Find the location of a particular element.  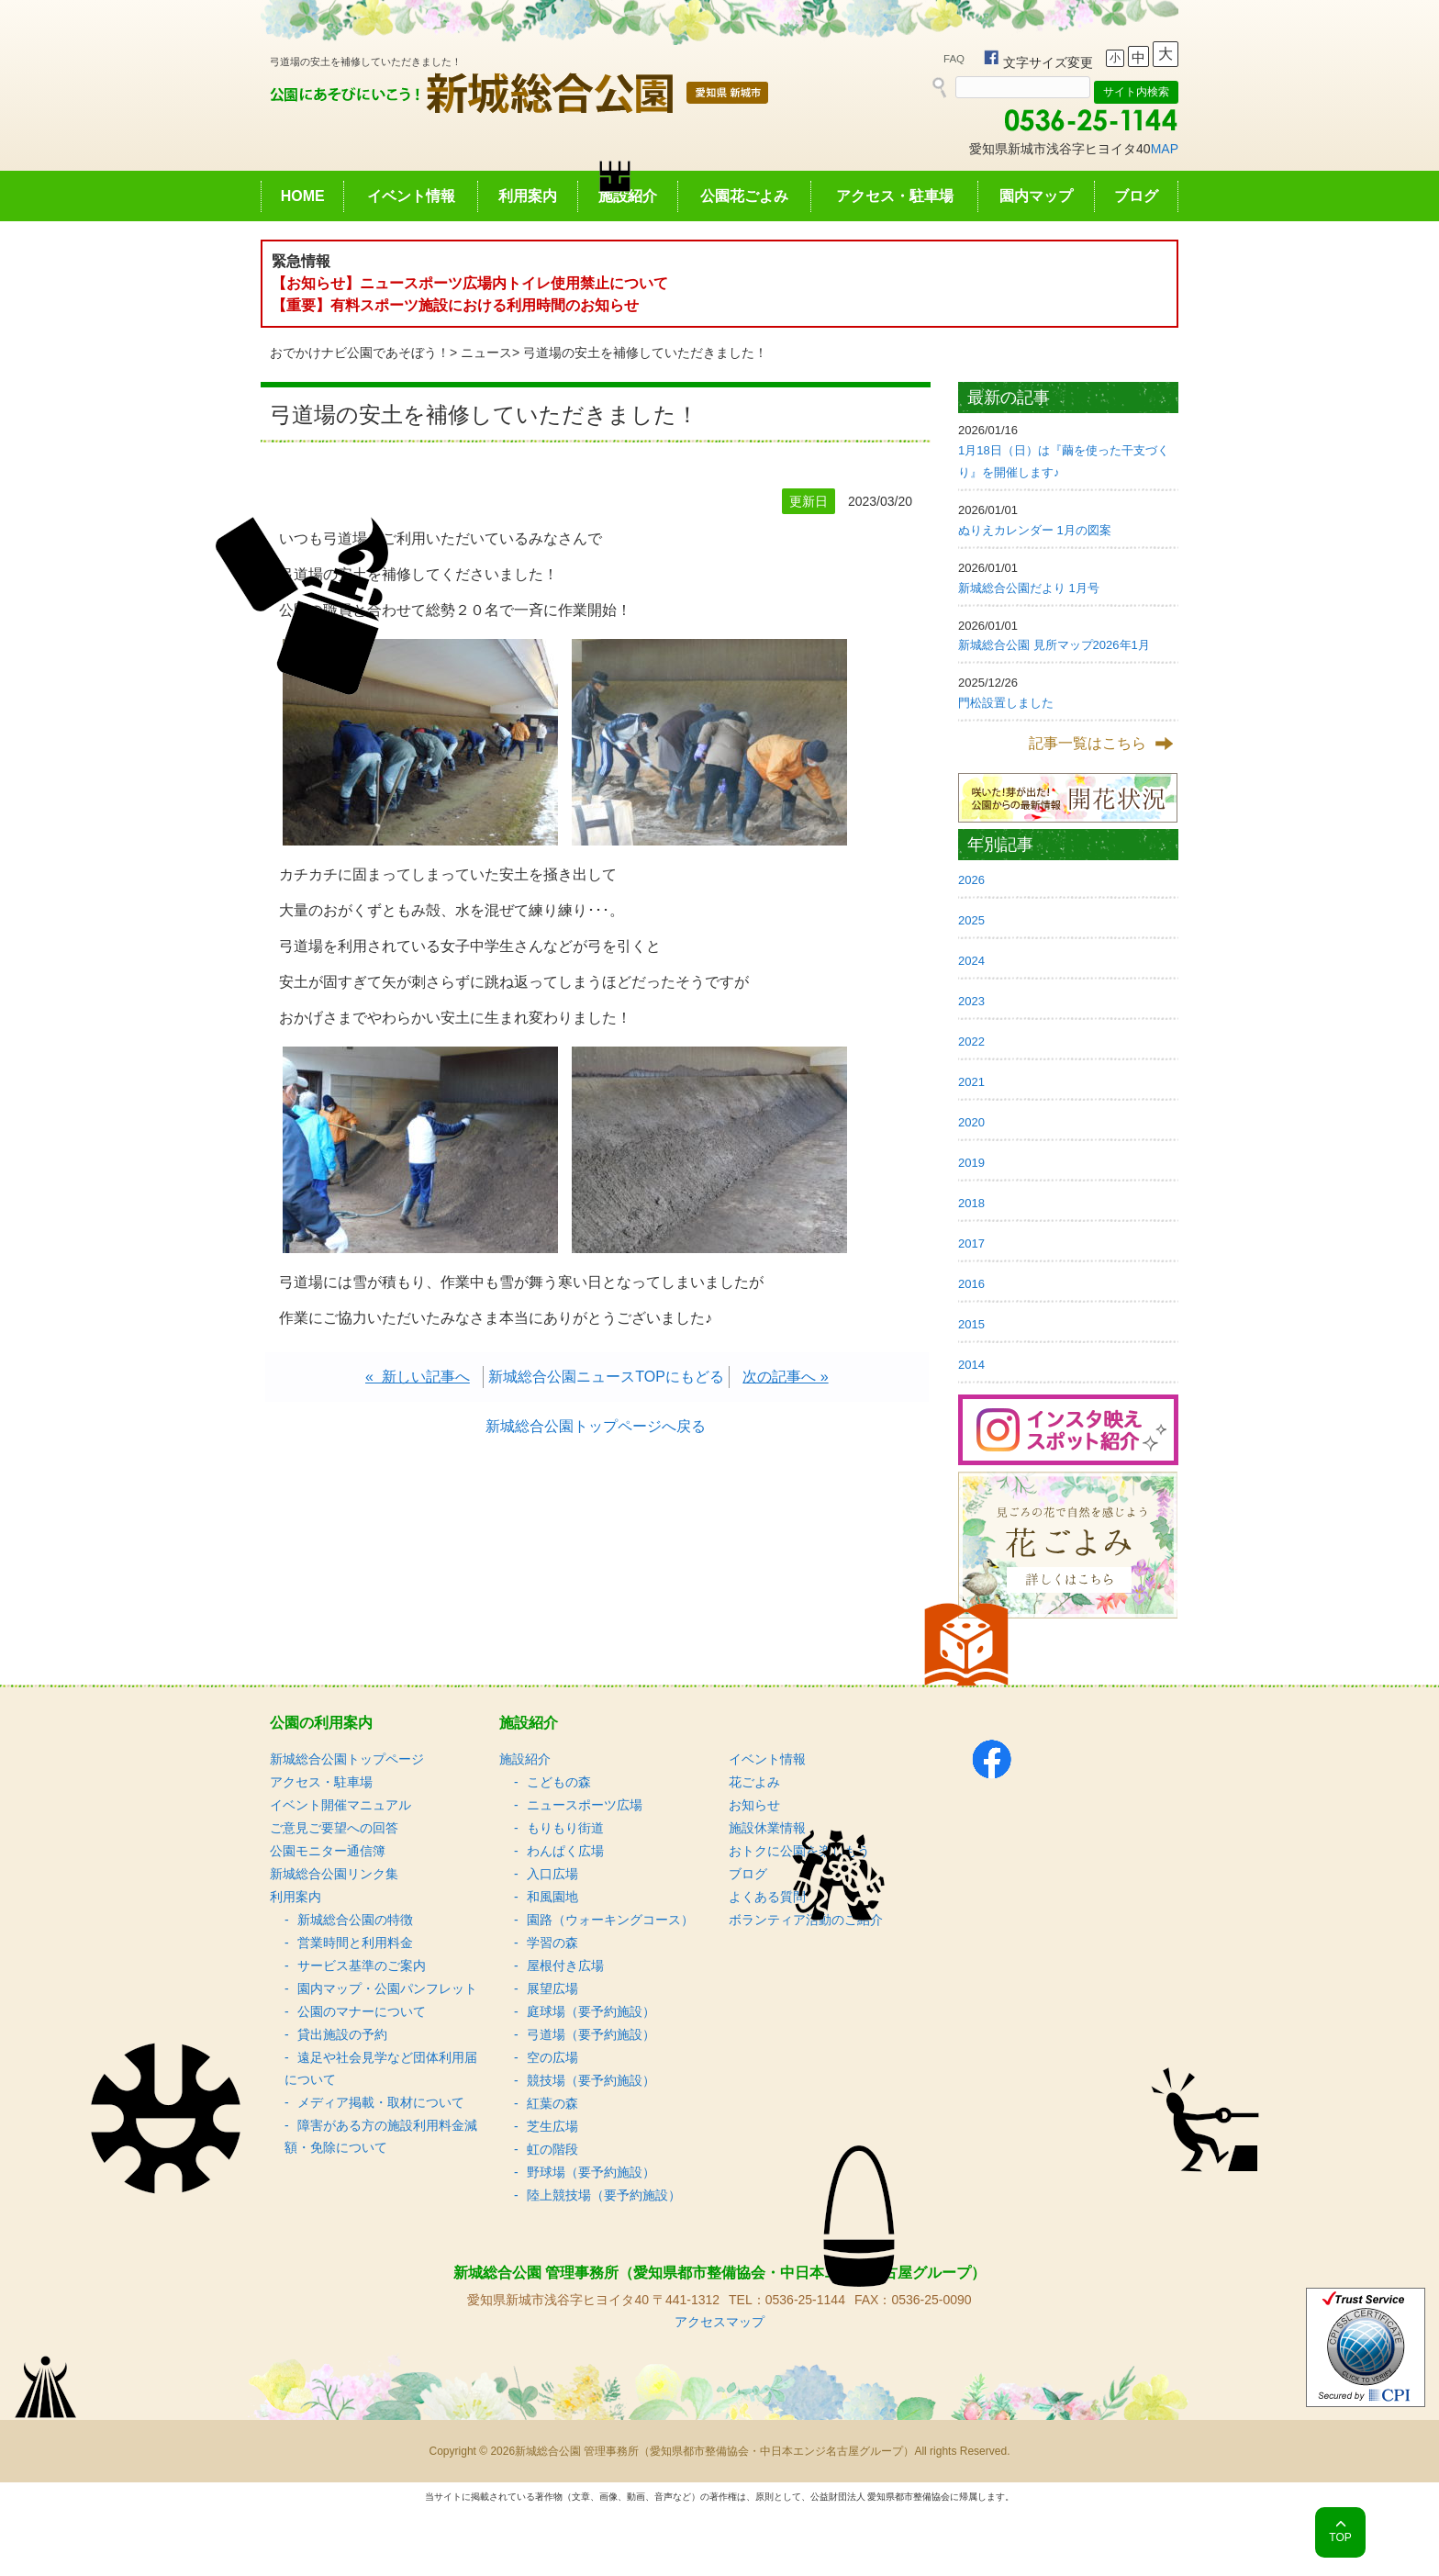

access space exploration or interstellar travel features is located at coordinates (46, 2387).